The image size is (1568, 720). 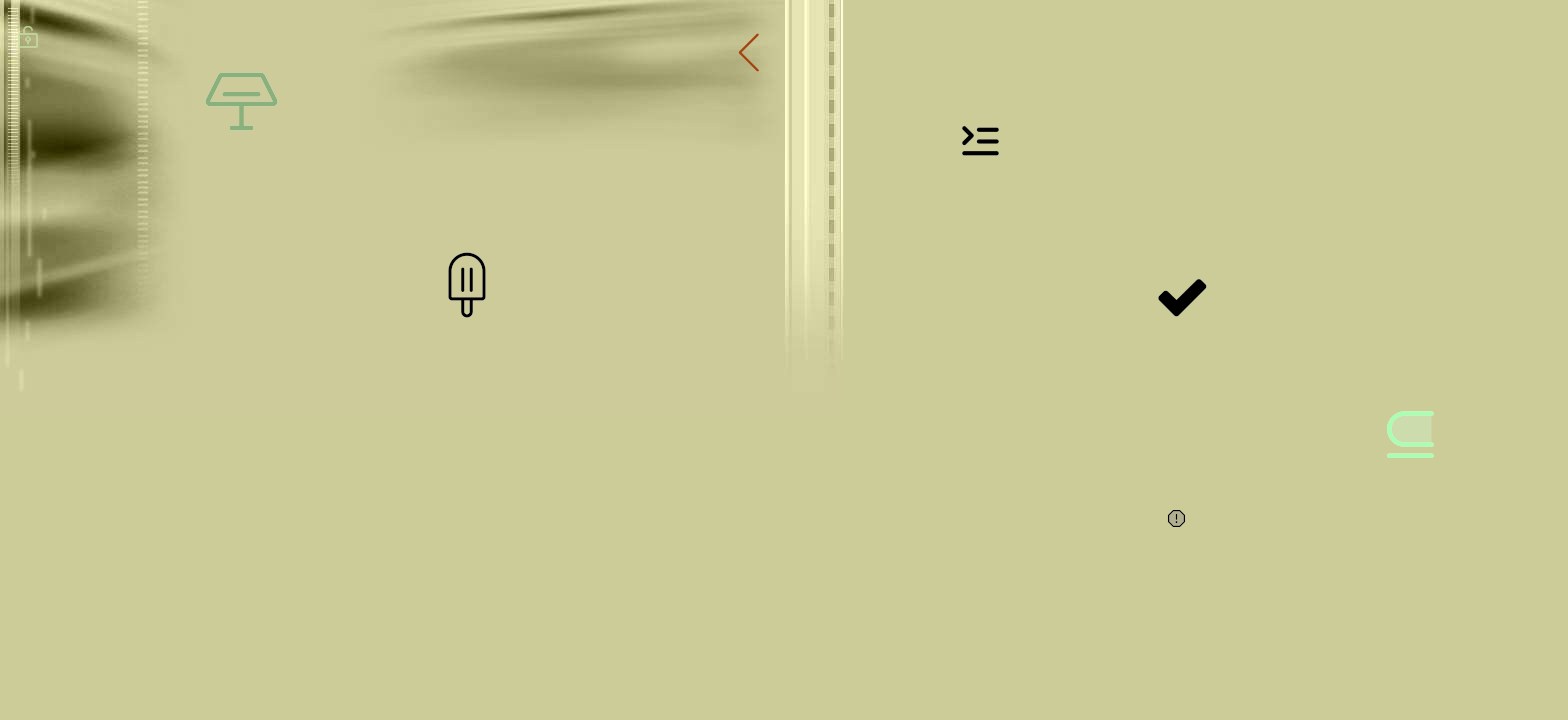 I want to click on access presentation mode, so click(x=241, y=101).